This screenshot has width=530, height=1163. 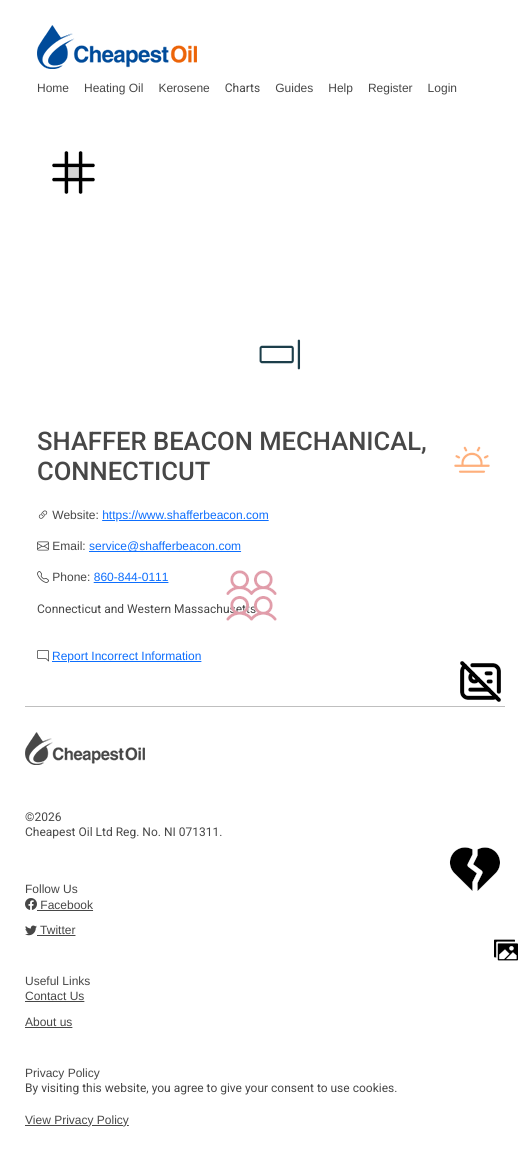 What do you see at coordinates (251, 595) in the screenshot?
I see `view all team members` at bounding box center [251, 595].